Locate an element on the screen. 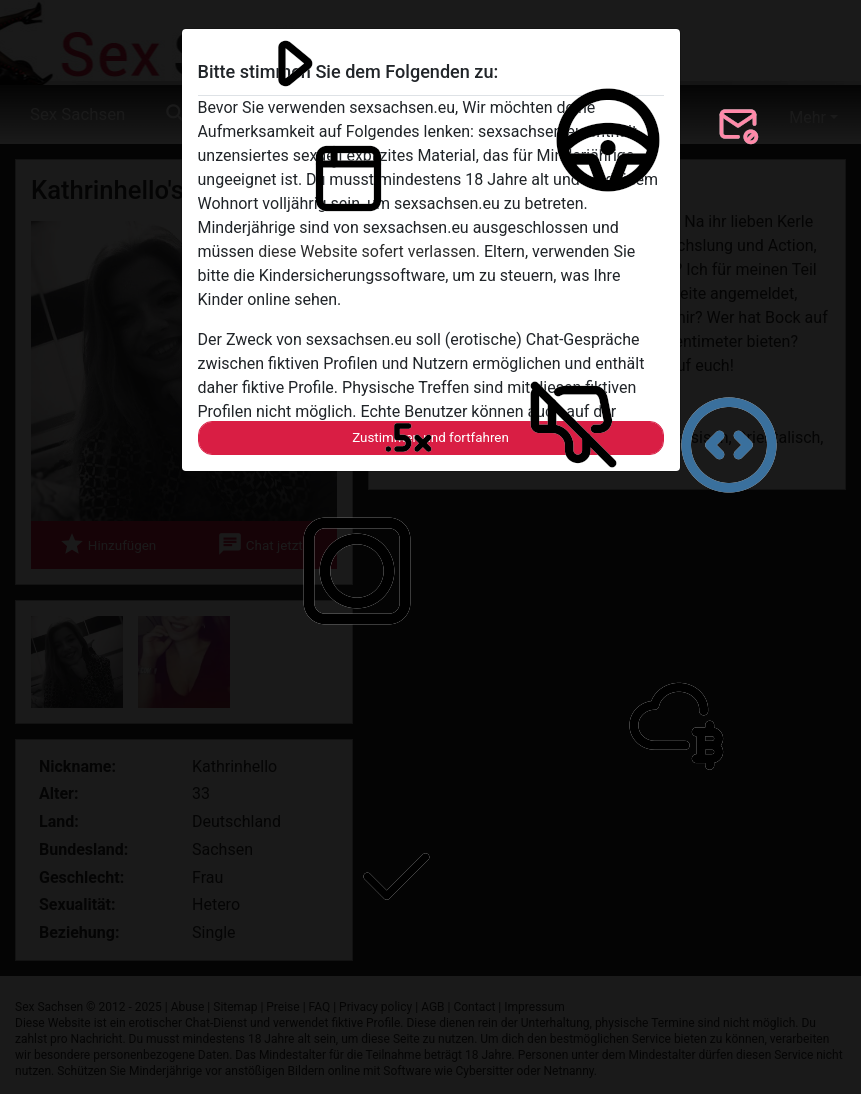  cancel or unsend an email is located at coordinates (738, 124).